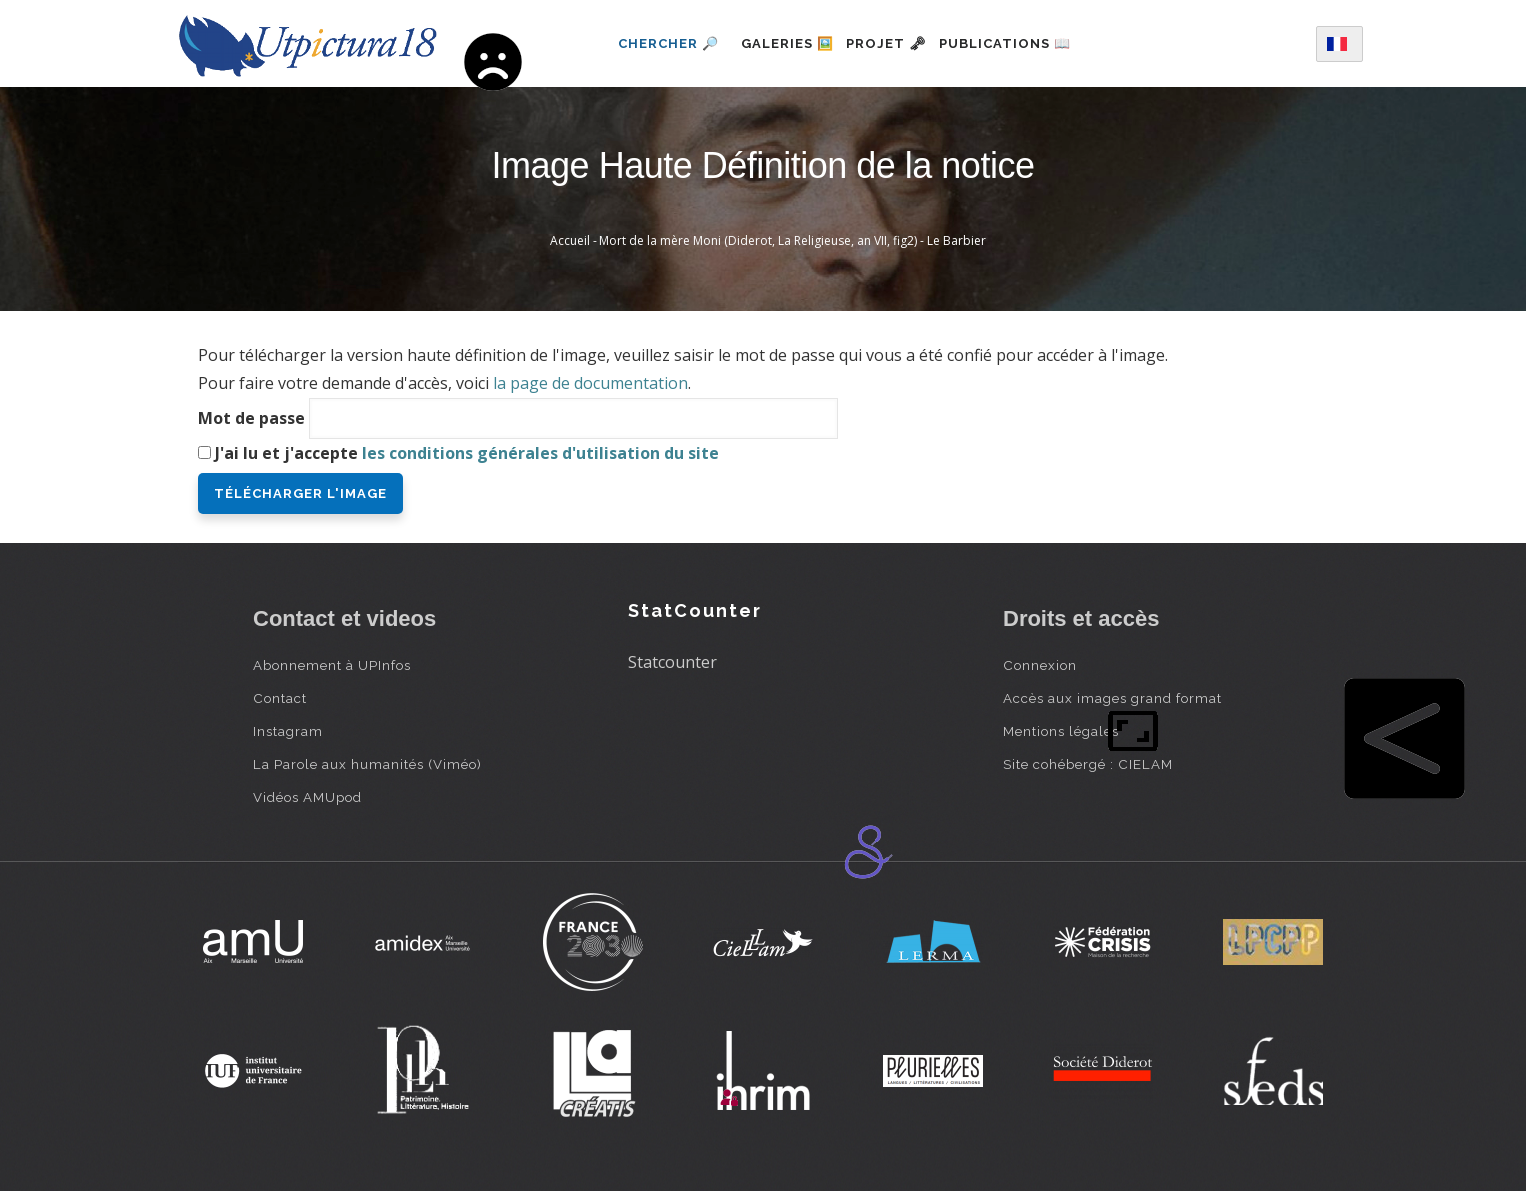 This screenshot has height=1192, width=1526. What do you see at coordinates (493, 62) in the screenshot?
I see `submit negative feedback or rating` at bounding box center [493, 62].